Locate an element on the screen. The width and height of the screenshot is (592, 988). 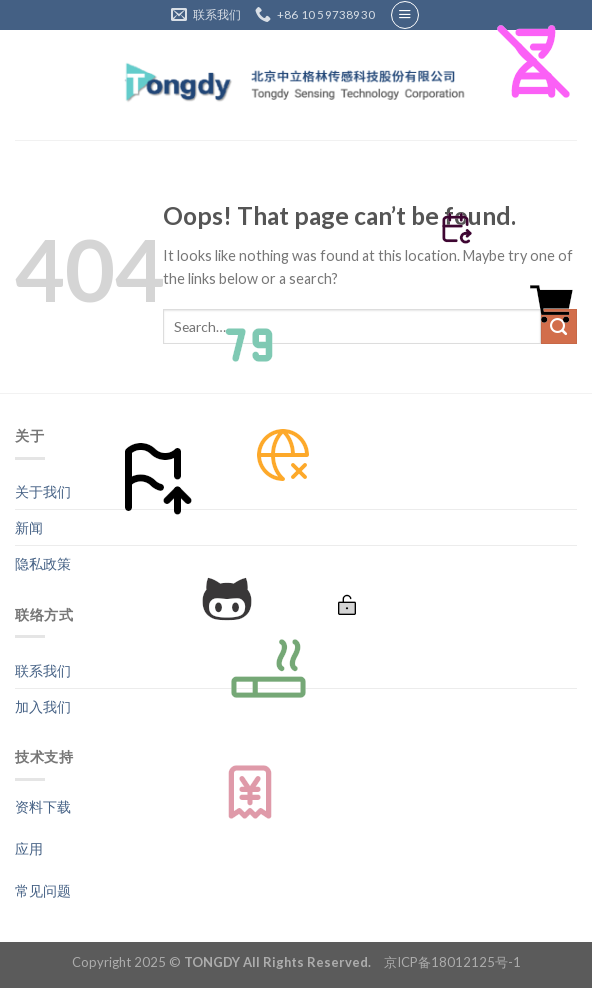
no internet connection is located at coordinates (283, 455).